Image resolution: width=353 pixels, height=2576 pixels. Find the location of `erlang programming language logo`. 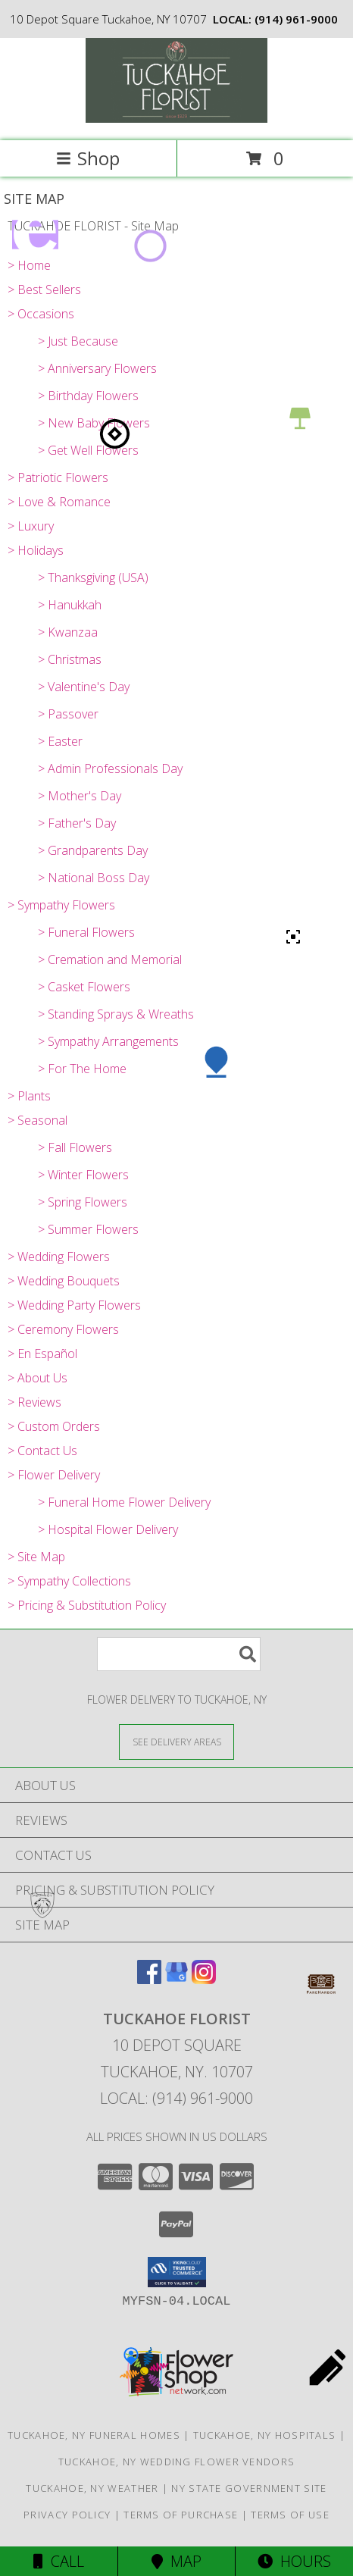

erlang programming language logo is located at coordinates (35, 234).